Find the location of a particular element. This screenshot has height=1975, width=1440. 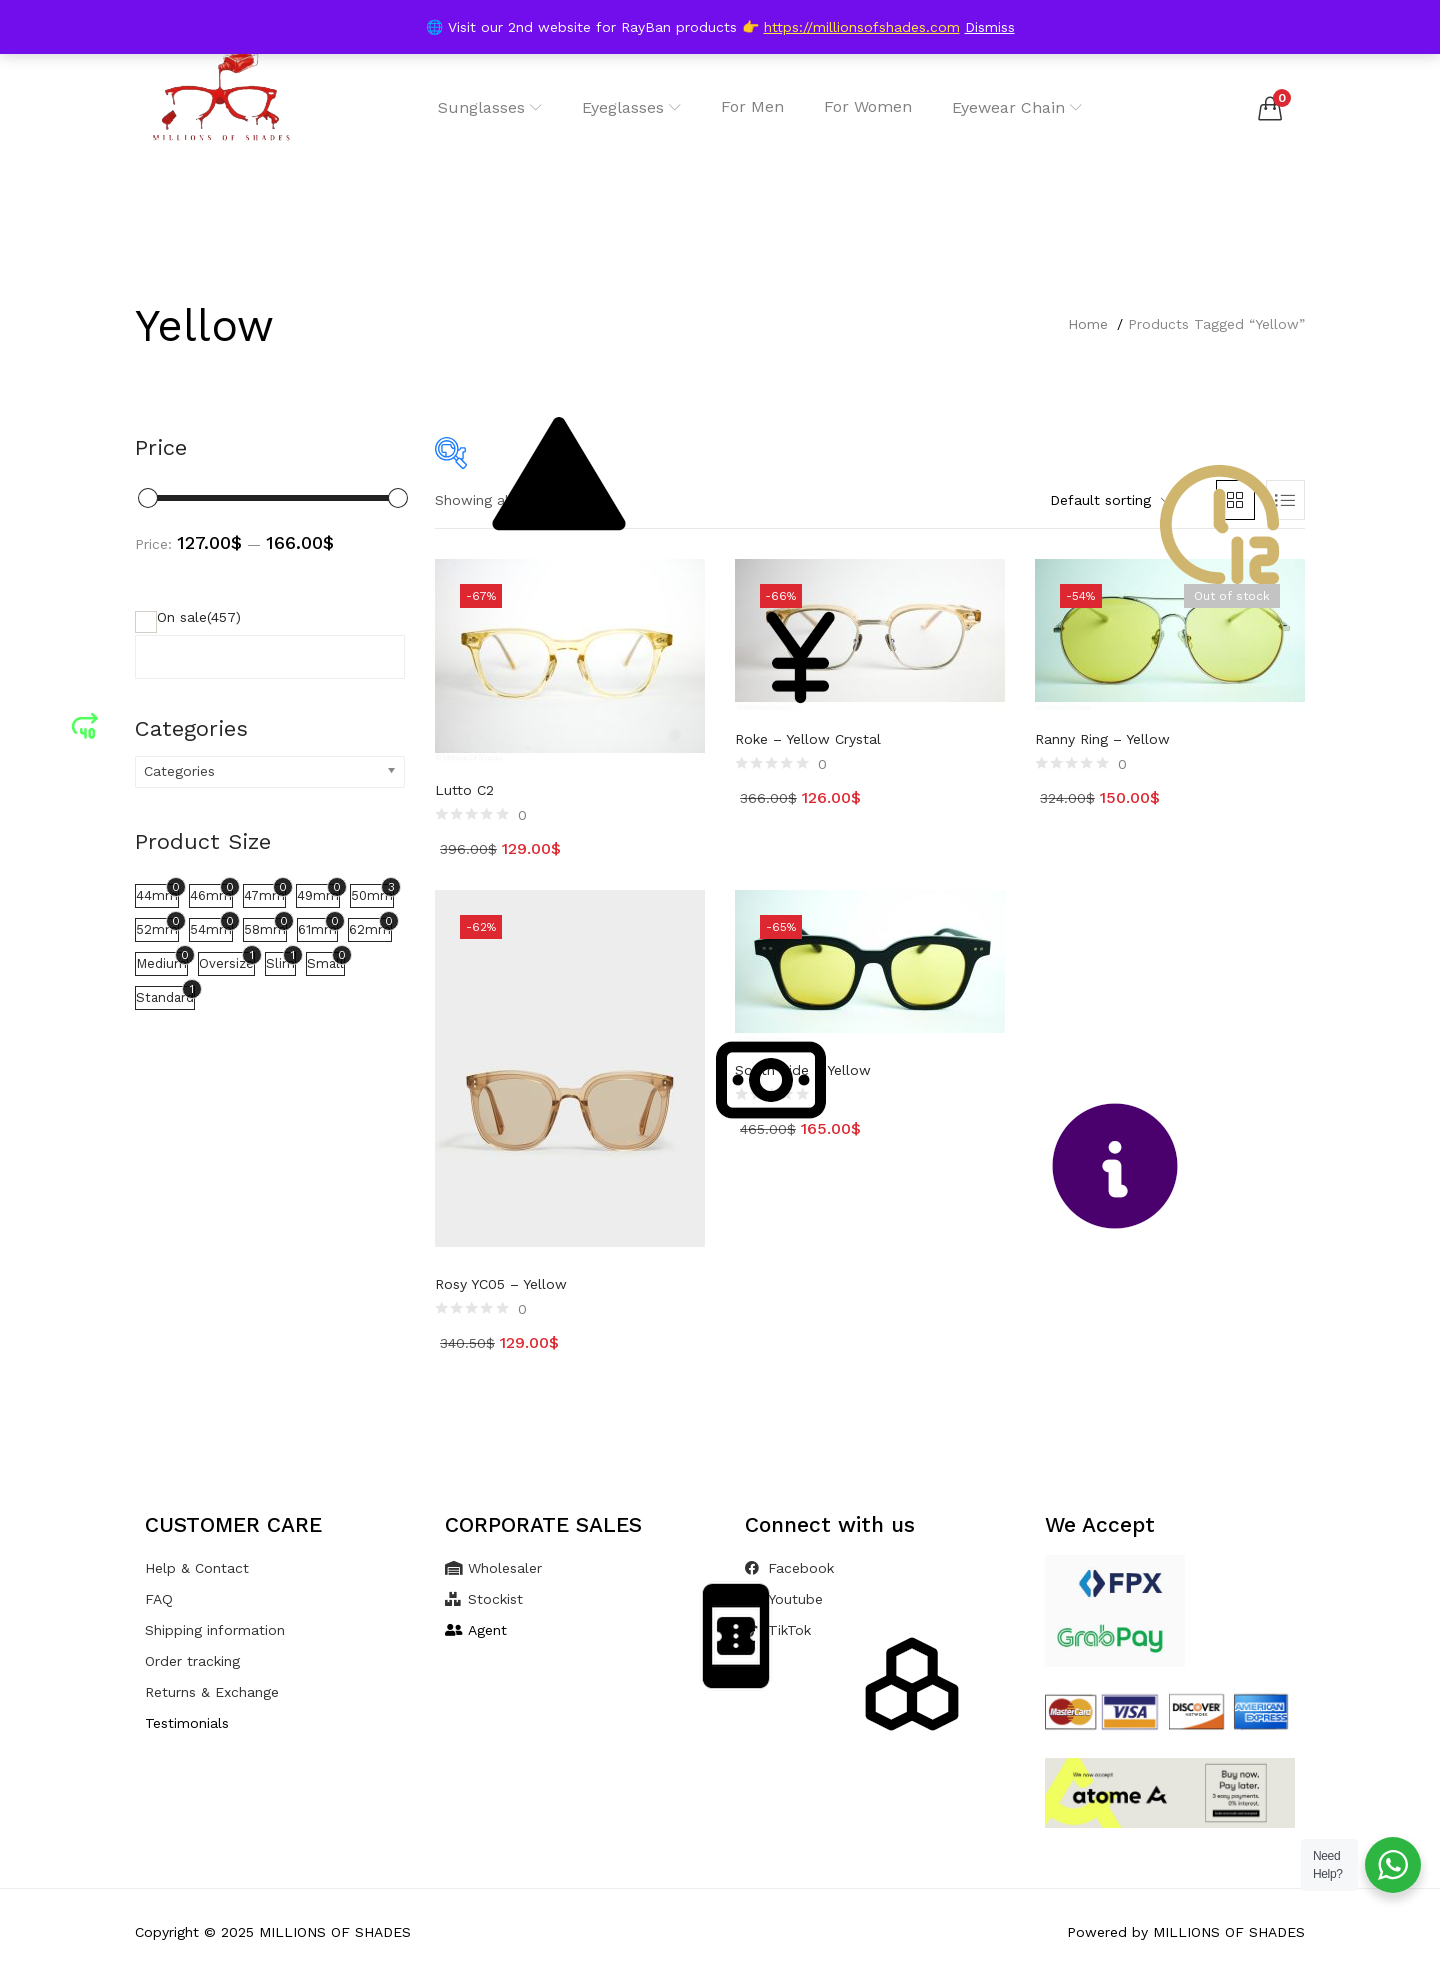

view more information or details is located at coordinates (1115, 1166).